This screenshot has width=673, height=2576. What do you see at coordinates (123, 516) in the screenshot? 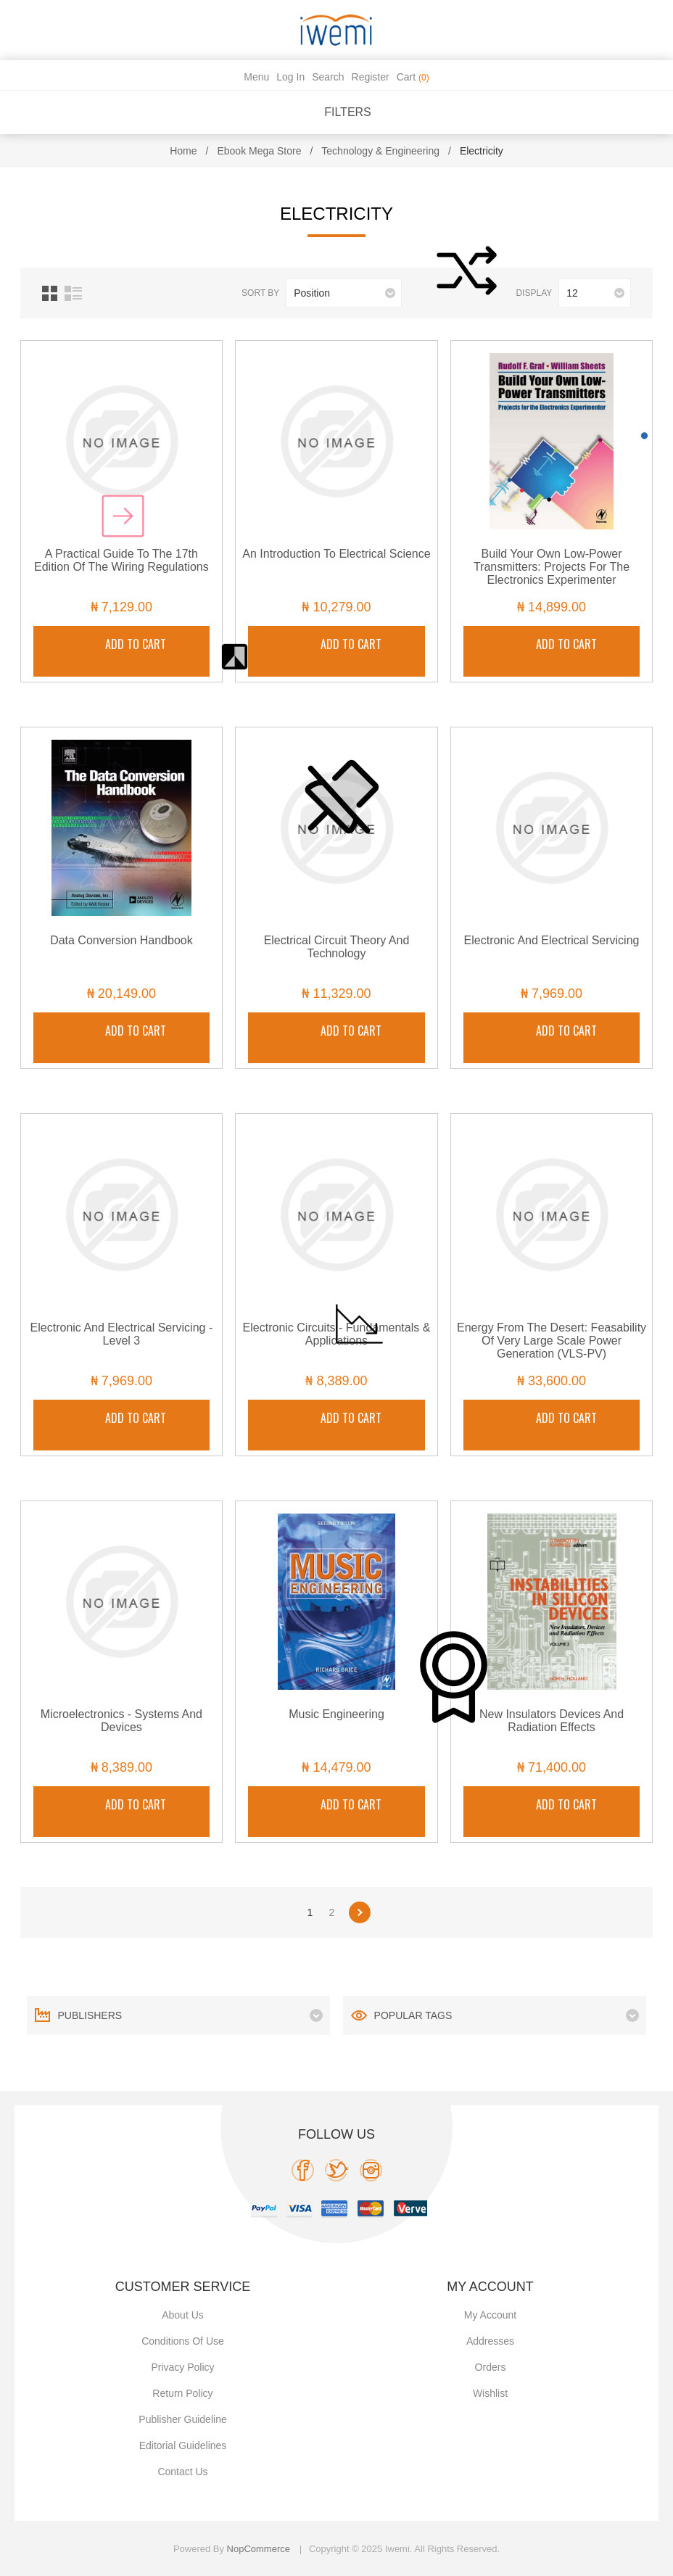
I see `navigate to the next item or screen` at bounding box center [123, 516].